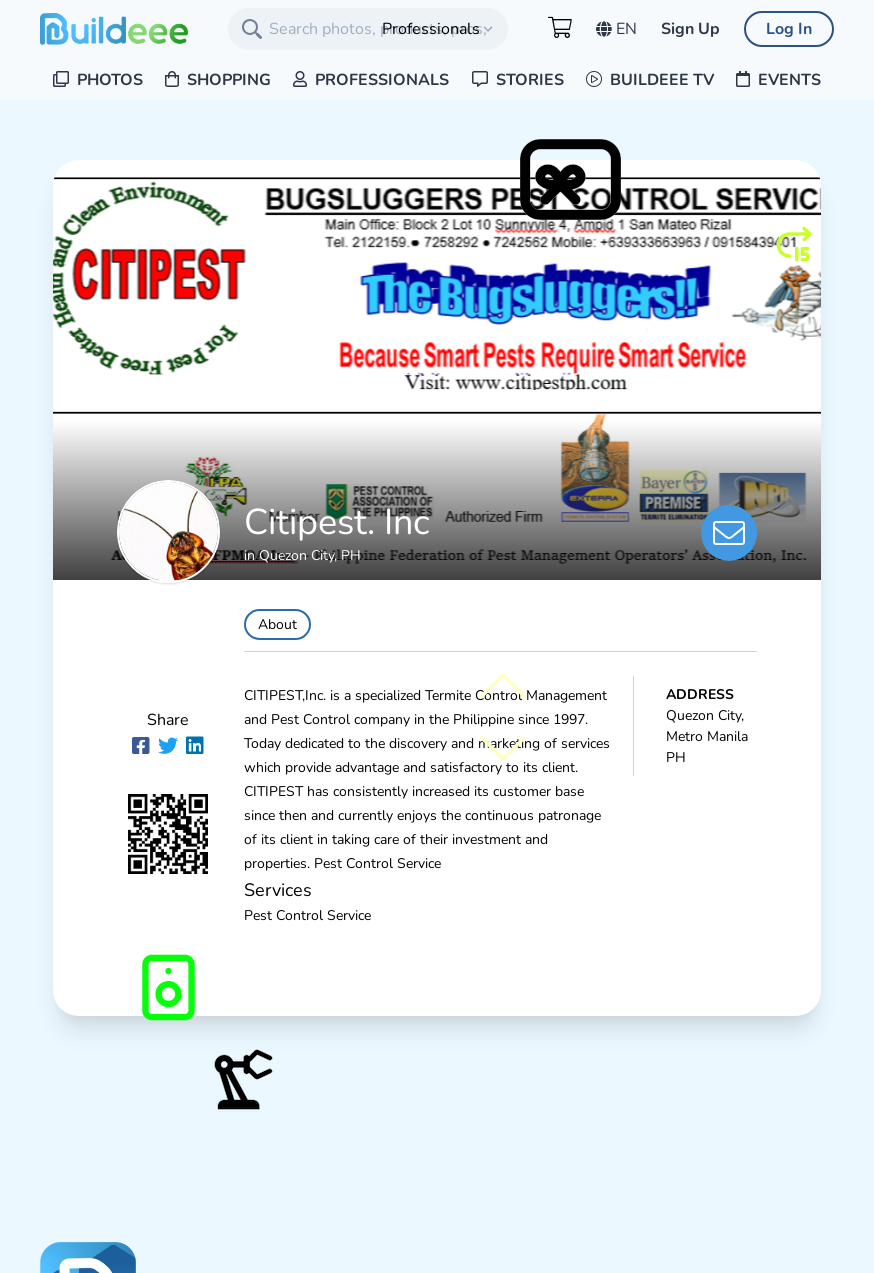 Image resolution: width=874 pixels, height=1273 pixels. I want to click on expand or collapse a dropdown menu, so click(503, 717).